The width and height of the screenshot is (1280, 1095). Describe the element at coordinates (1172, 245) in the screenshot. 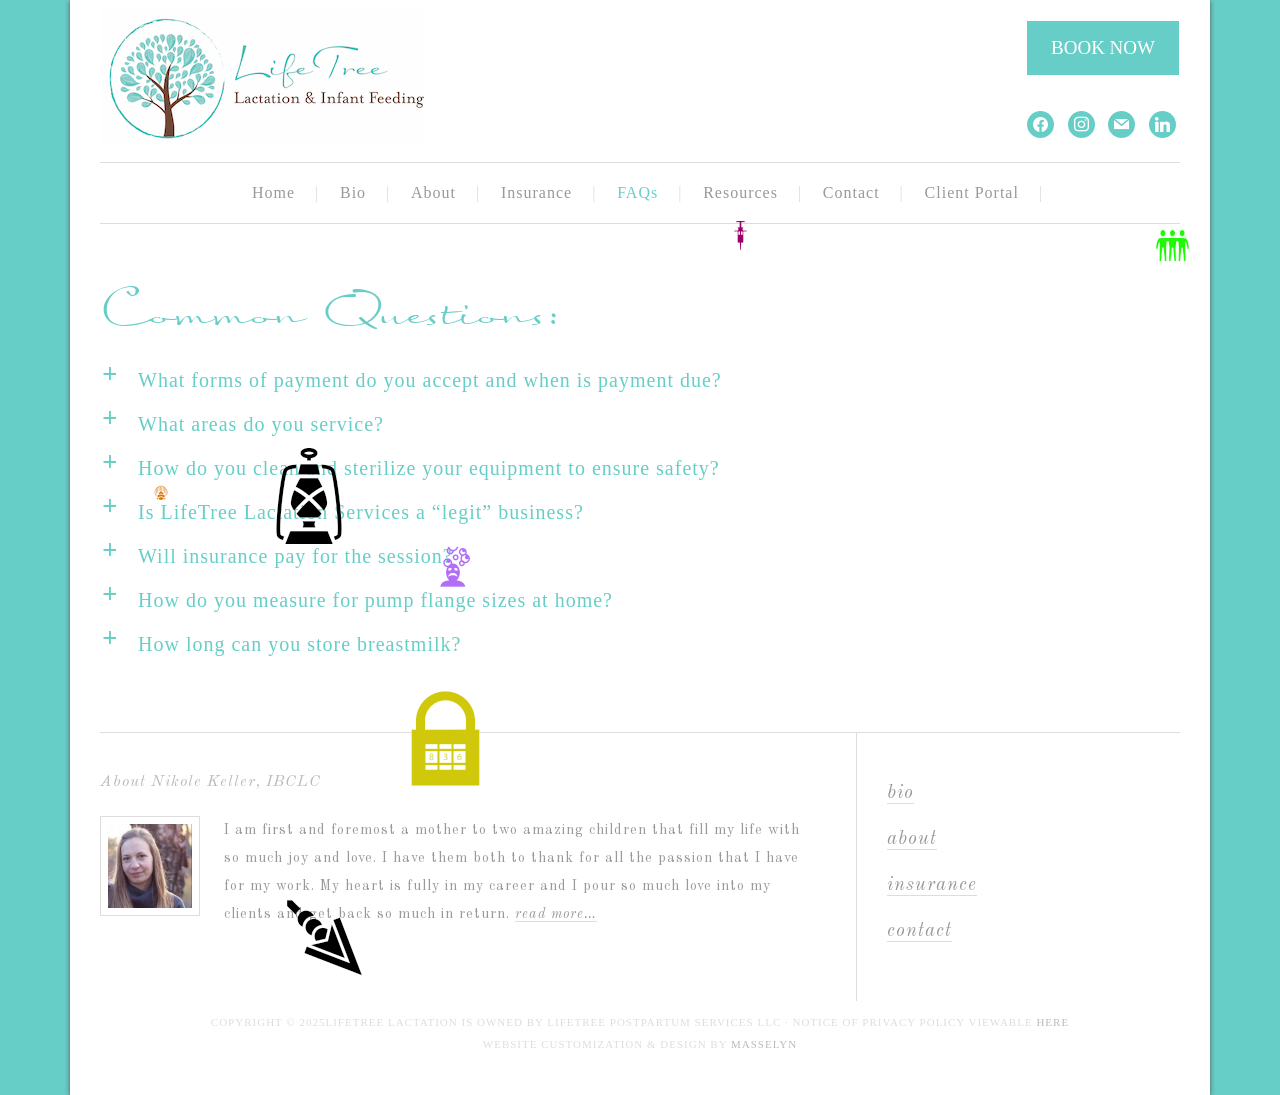

I see `view your friends list` at that location.